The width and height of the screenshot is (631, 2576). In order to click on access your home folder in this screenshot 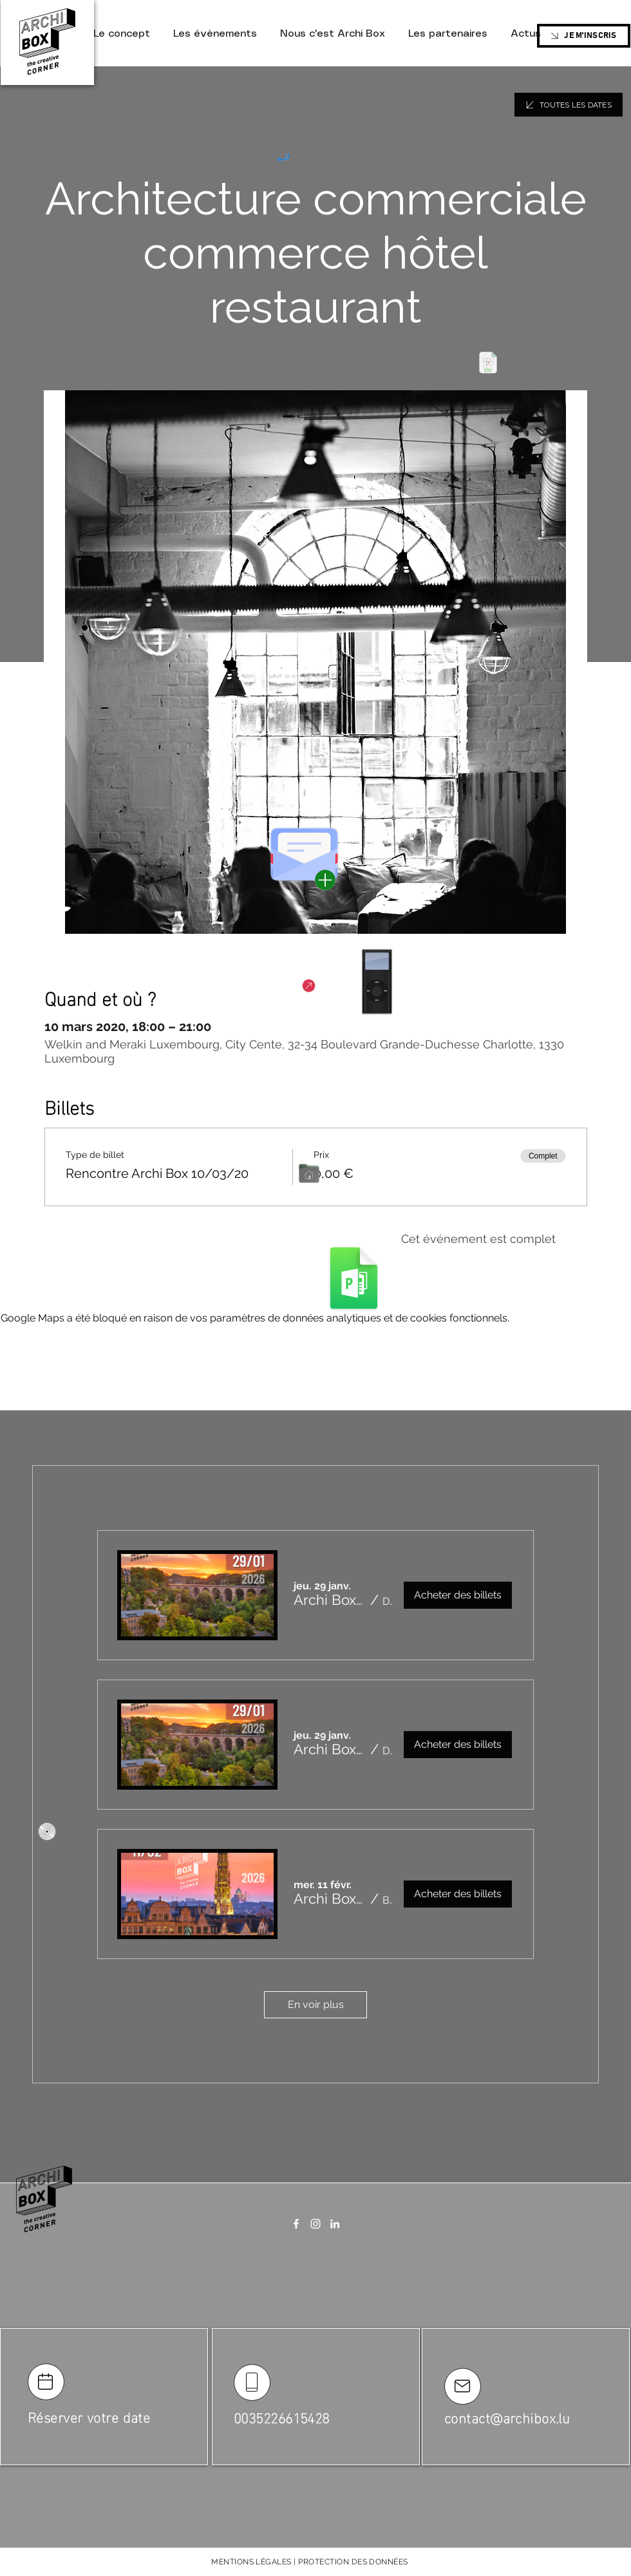, I will do `click(309, 1173)`.